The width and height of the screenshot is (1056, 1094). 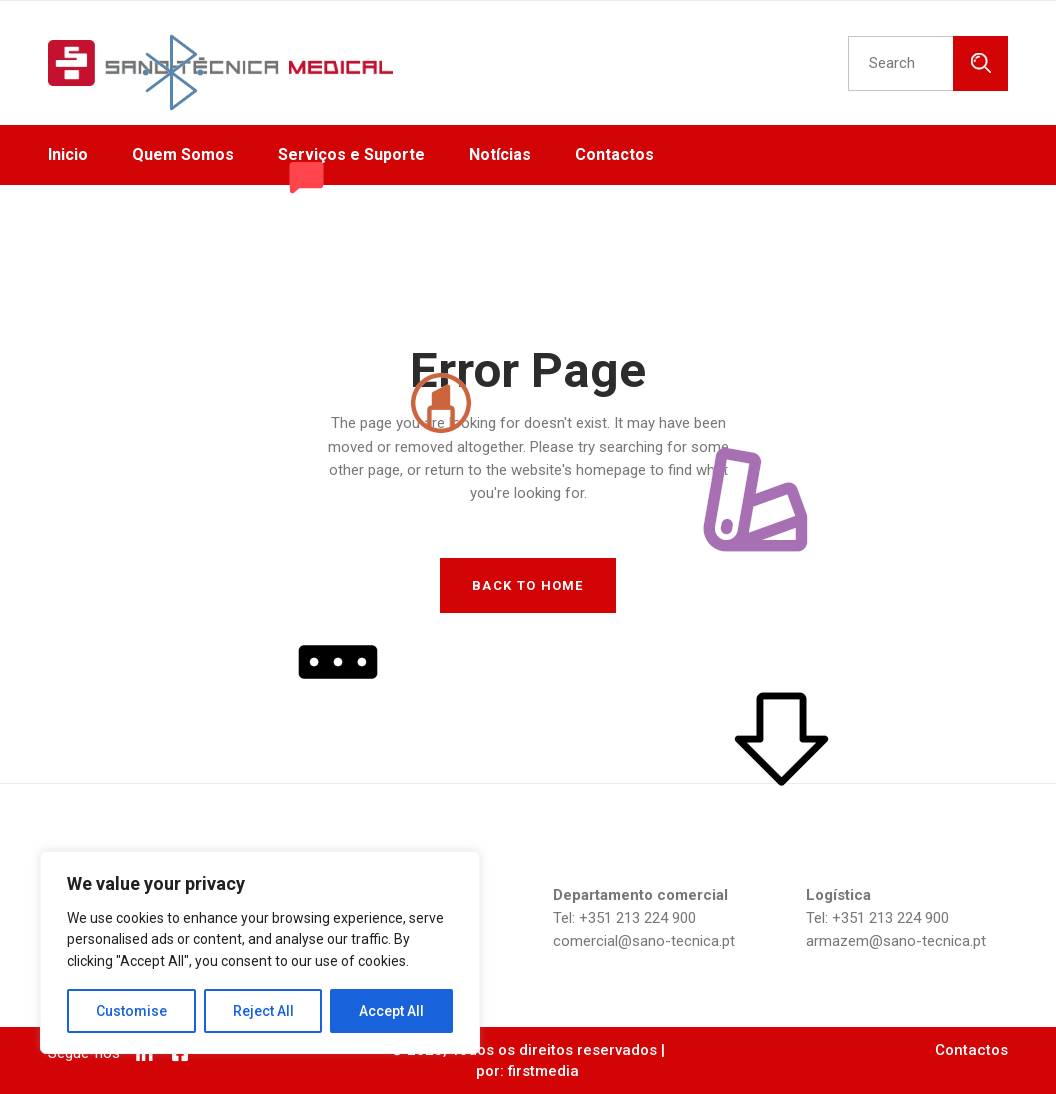 What do you see at coordinates (171, 72) in the screenshot?
I see `indicates an active bluetooth connection` at bounding box center [171, 72].